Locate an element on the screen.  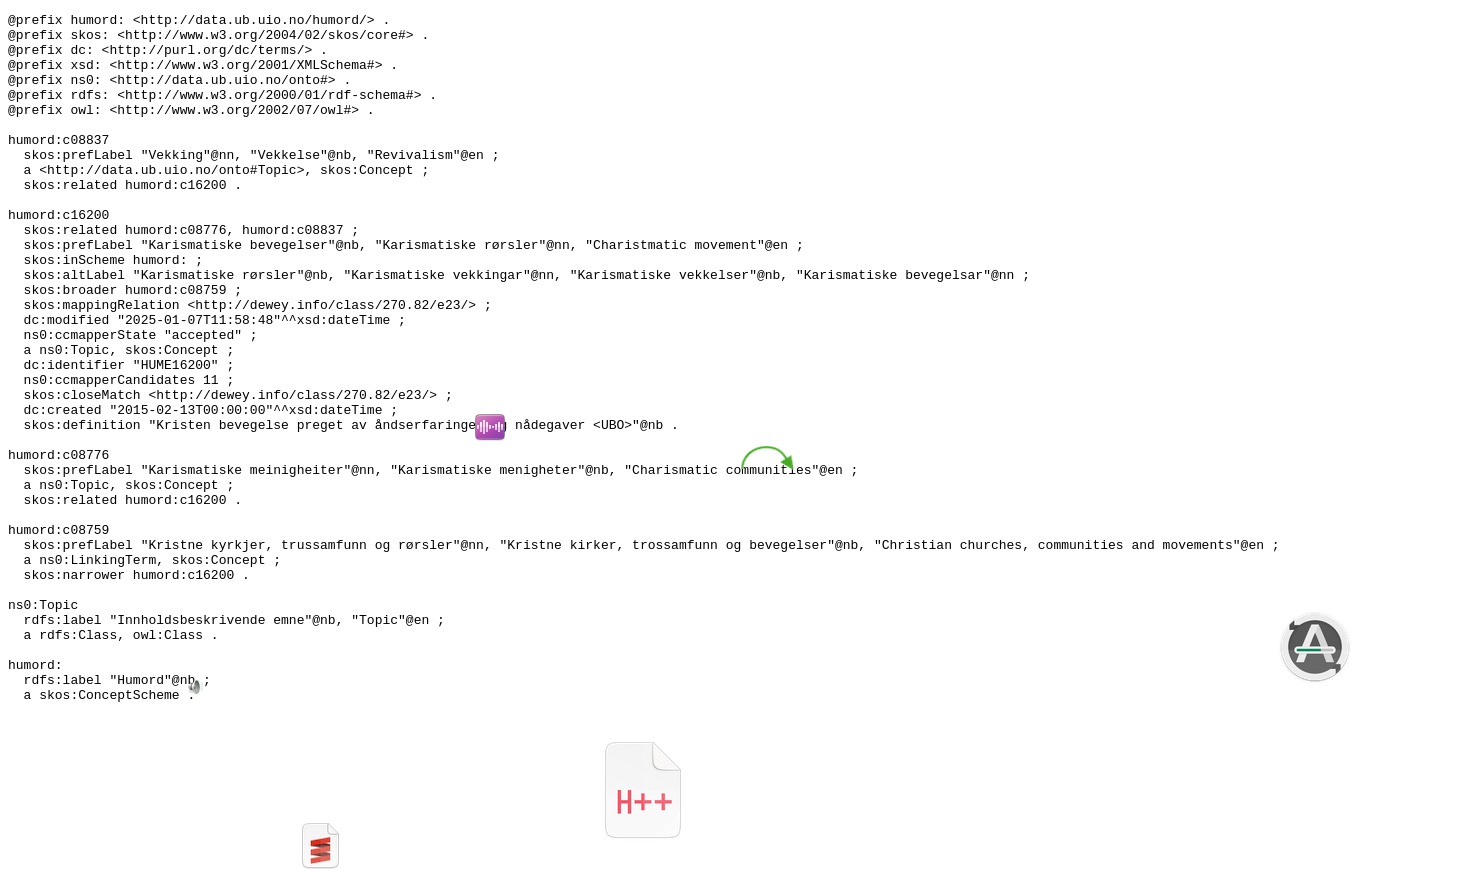
open the audio recorder app is located at coordinates (490, 427).